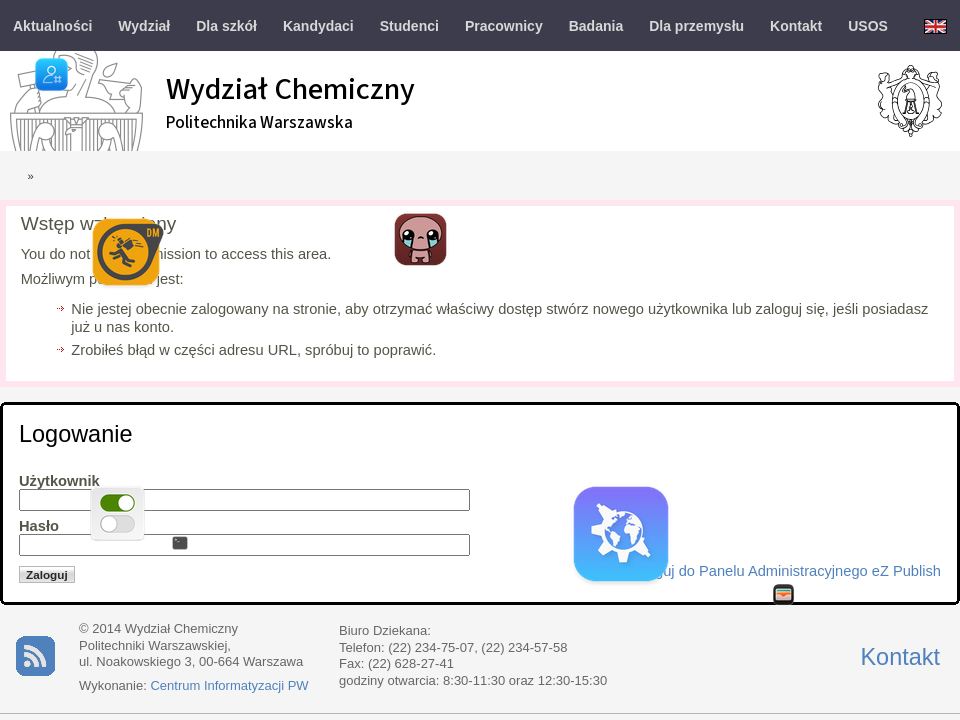  Describe the element at coordinates (126, 252) in the screenshot. I see `launch half-life 2: deathmatch` at that location.